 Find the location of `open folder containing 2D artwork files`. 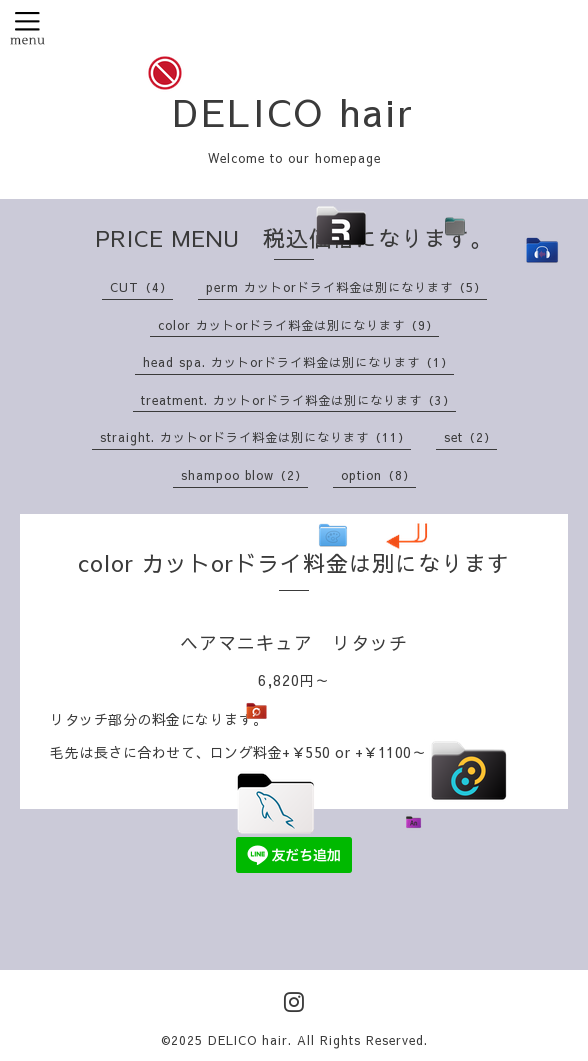

open folder containing 2D artwork files is located at coordinates (333, 535).